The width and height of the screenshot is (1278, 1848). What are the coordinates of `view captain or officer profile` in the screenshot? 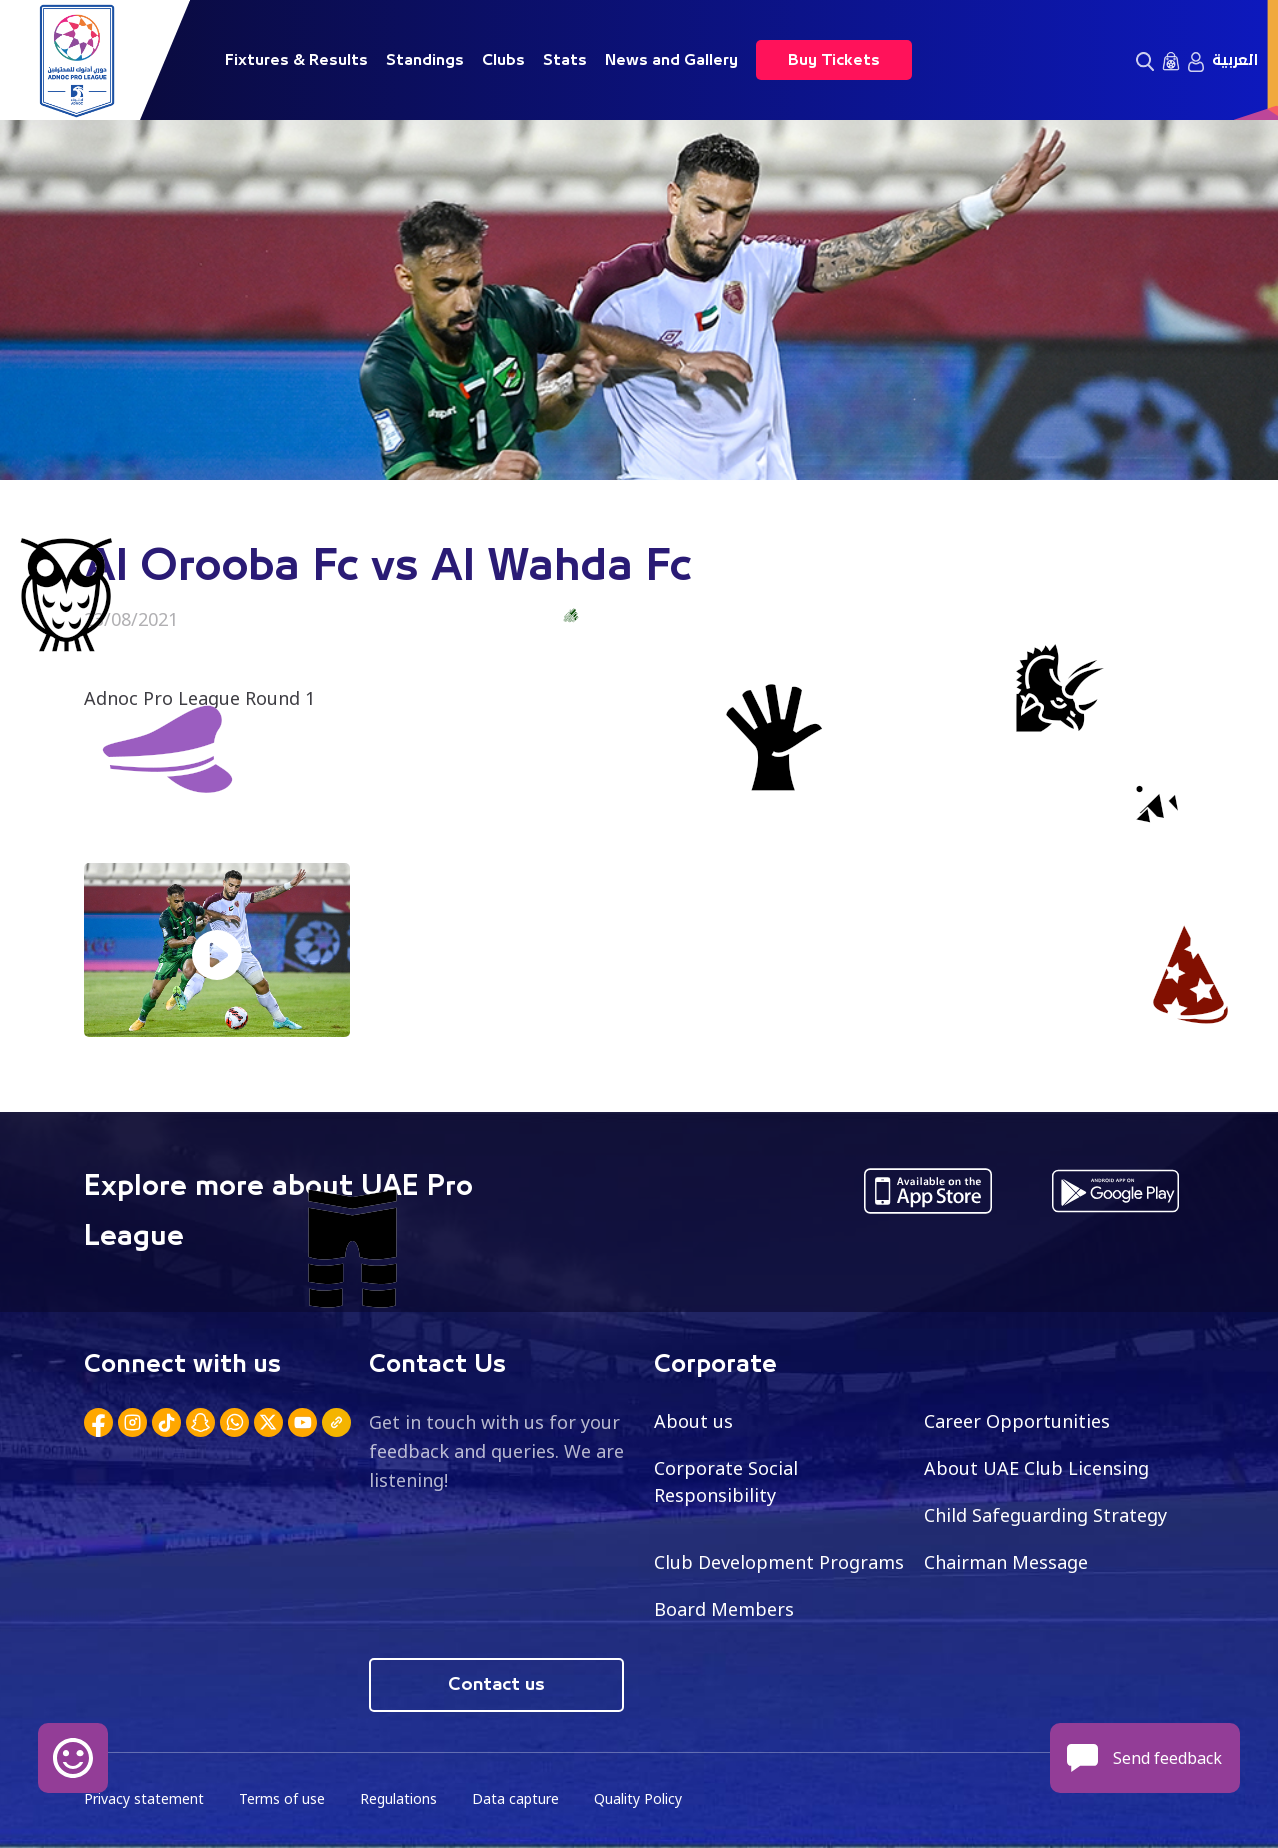 It's located at (167, 753).